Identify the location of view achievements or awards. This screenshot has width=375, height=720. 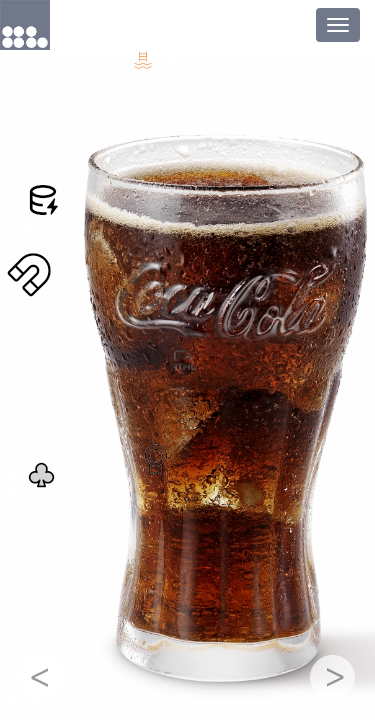
(156, 460).